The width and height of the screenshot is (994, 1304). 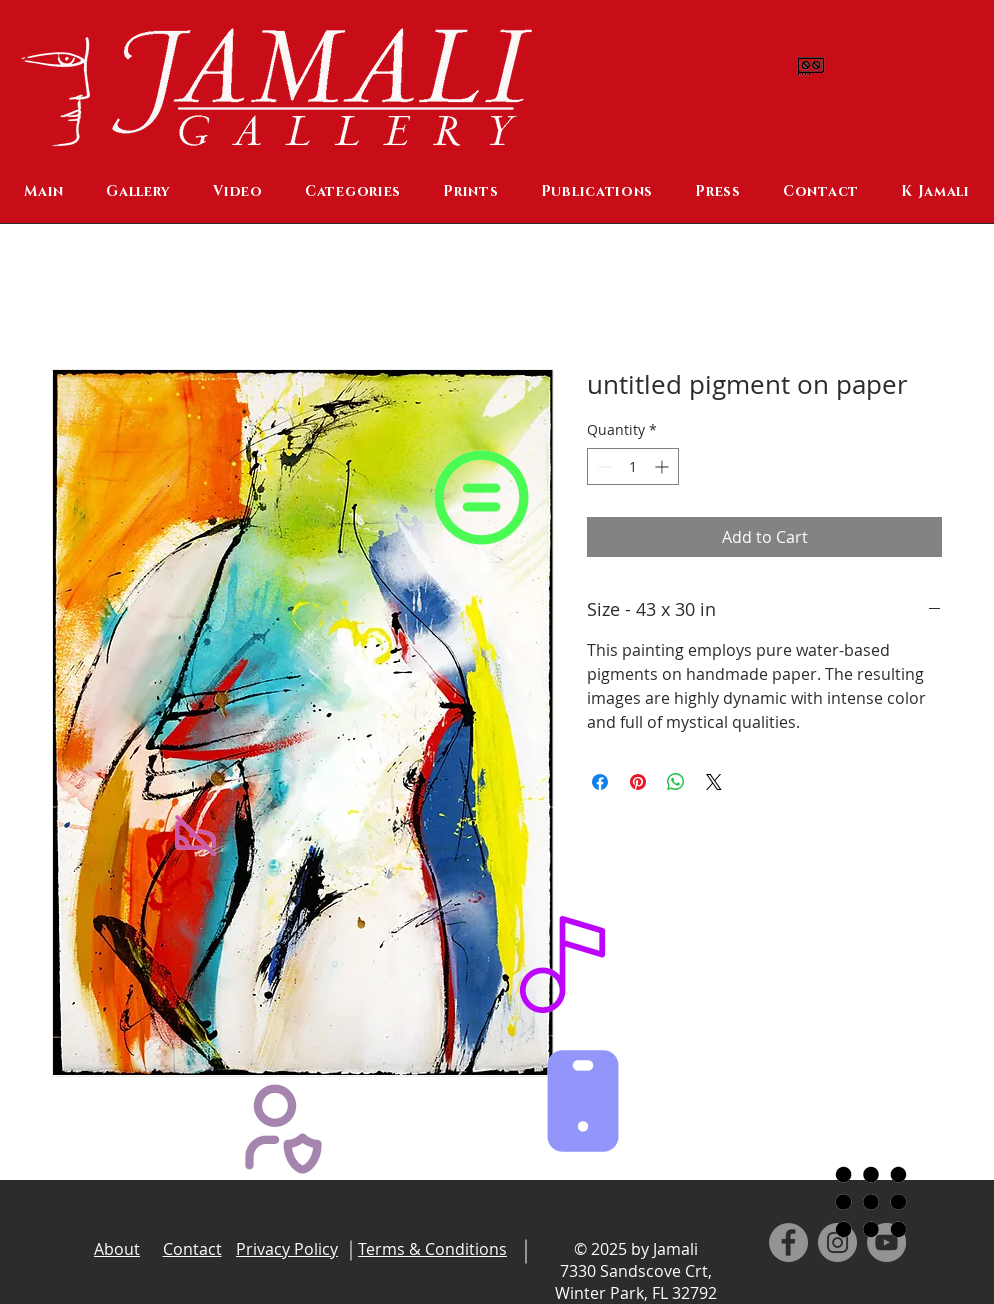 I want to click on indicates creative commons no-derivatives license, so click(x=481, y=497).